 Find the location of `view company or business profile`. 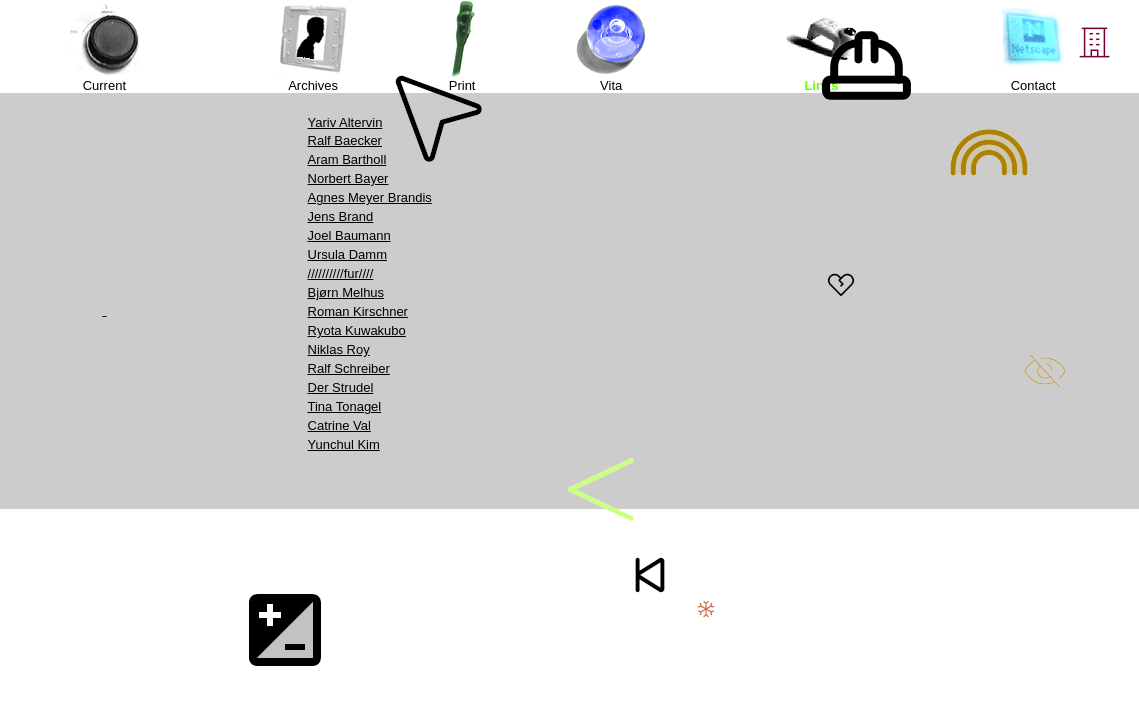

view company or business profile is located at coordinates (1094, 42).